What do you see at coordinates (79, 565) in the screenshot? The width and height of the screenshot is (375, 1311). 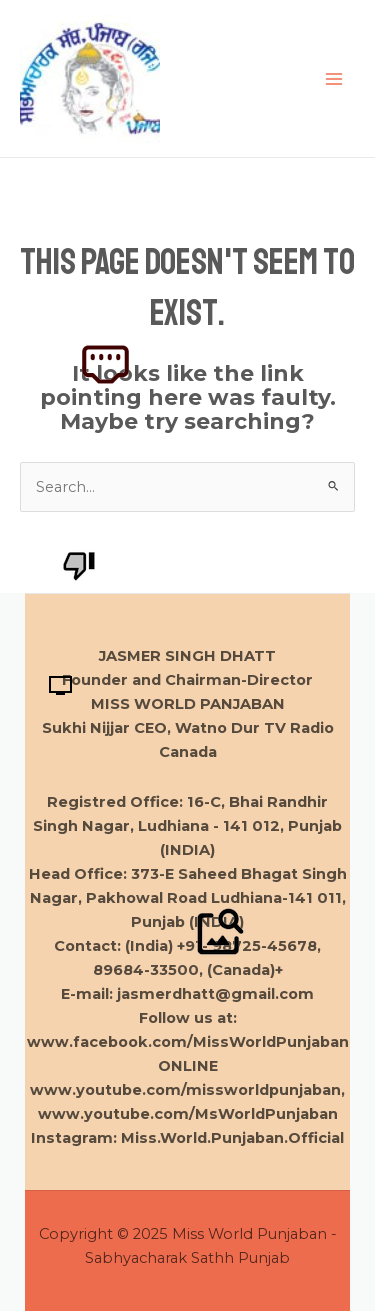 I see `dislike or downvote content` at bounding box center [79, 565].